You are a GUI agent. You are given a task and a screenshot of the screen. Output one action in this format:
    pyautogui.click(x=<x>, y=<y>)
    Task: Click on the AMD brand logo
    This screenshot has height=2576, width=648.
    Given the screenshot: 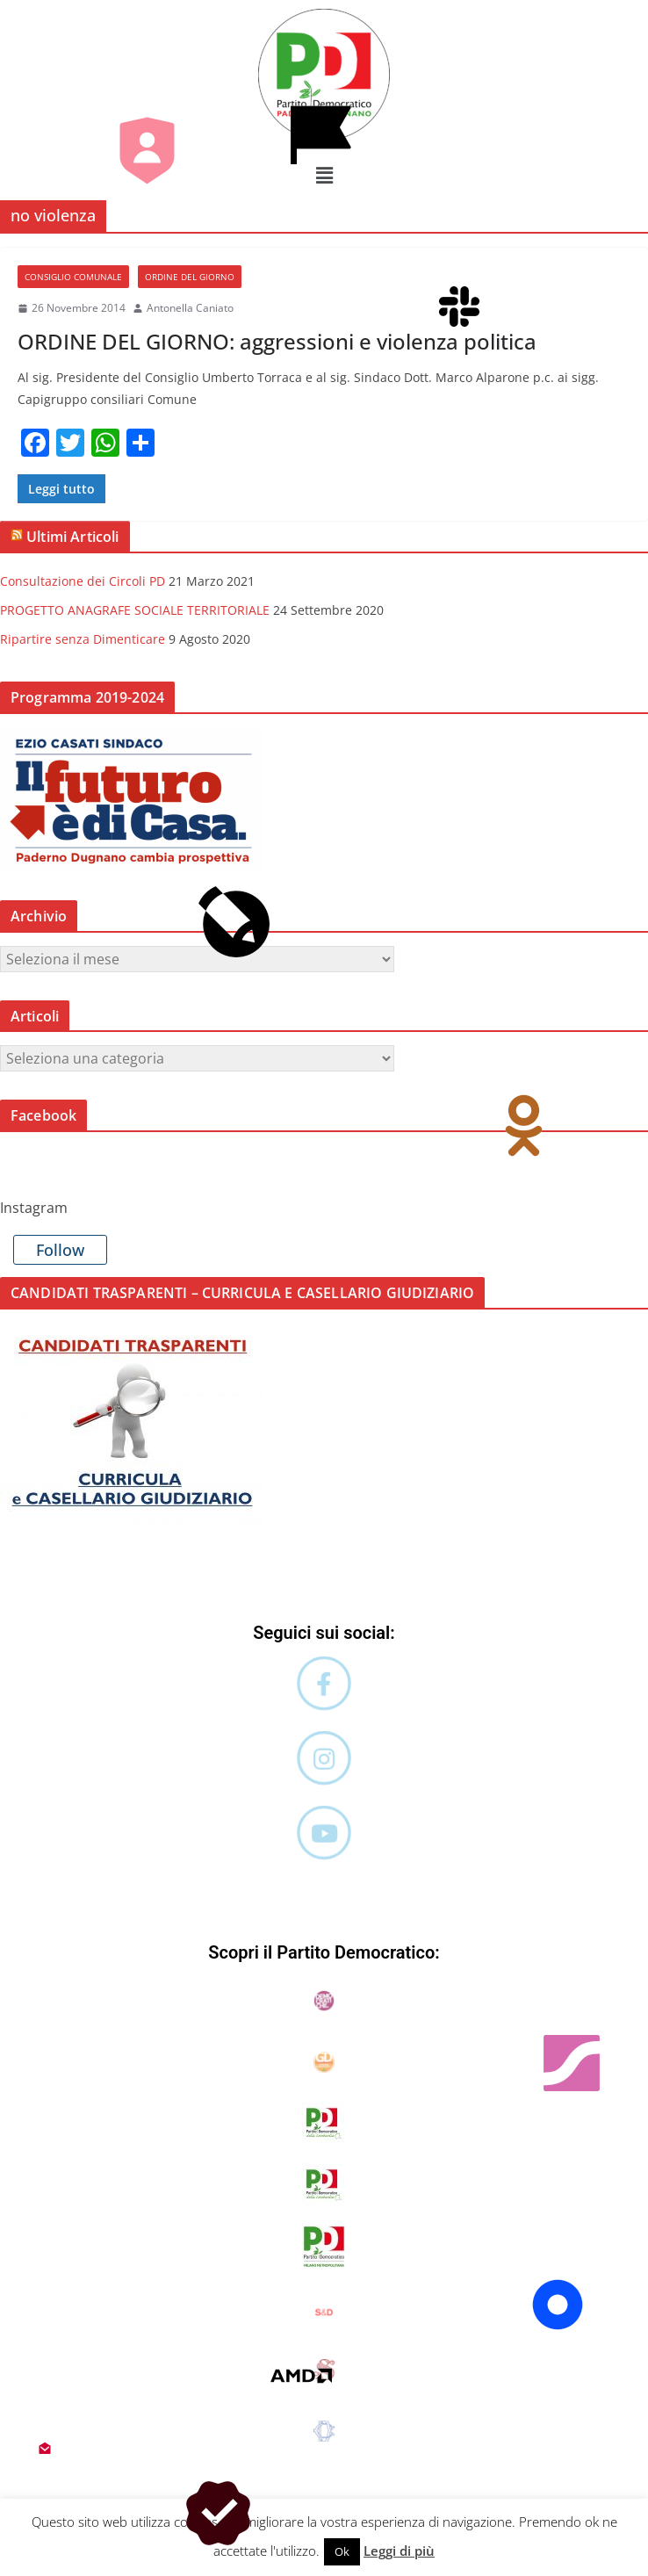 What is the action you would take?
    pyautogui.click(x=301, y=2376)
    